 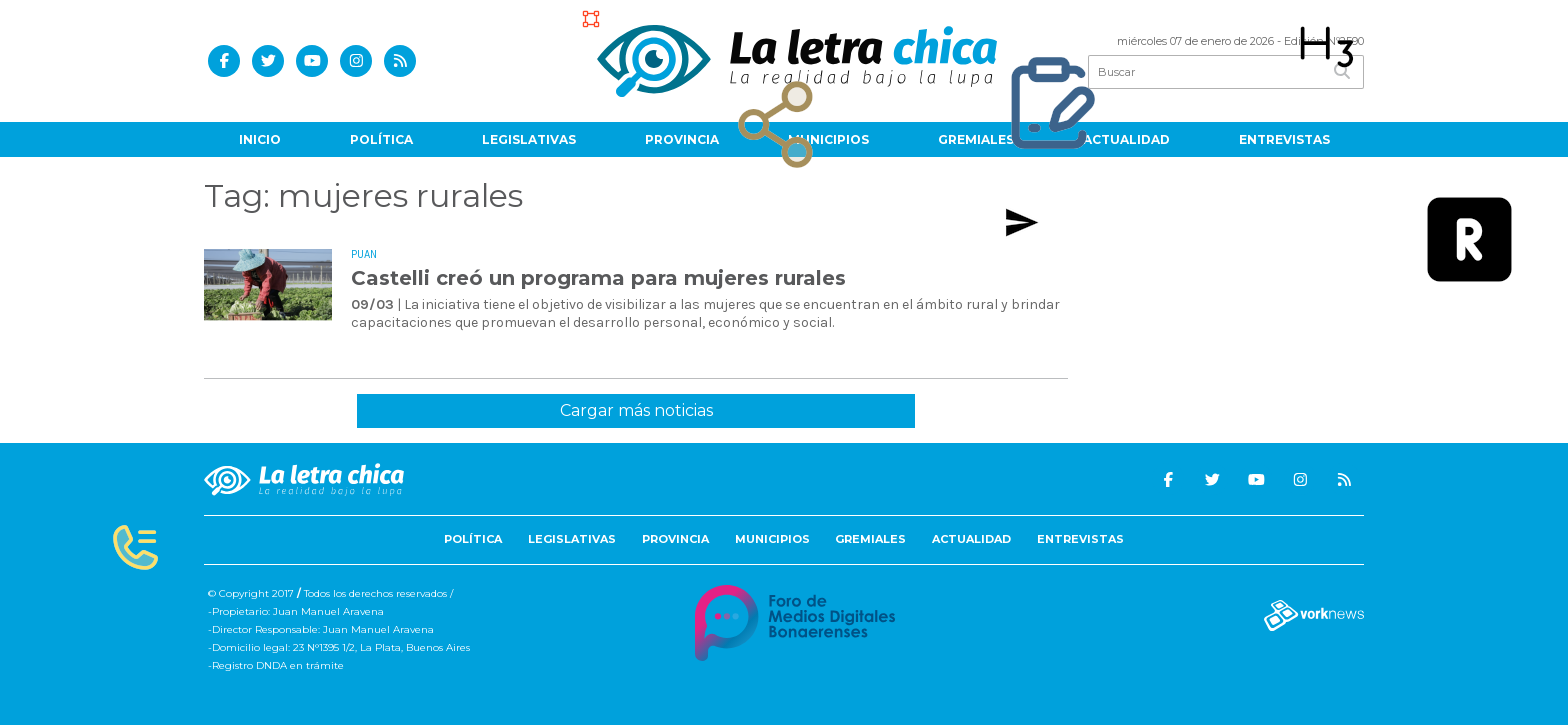 What do you see at coordinates (778, 124) in the screenshot?
I see `share content to social networks` at bounding box center [778, 124].